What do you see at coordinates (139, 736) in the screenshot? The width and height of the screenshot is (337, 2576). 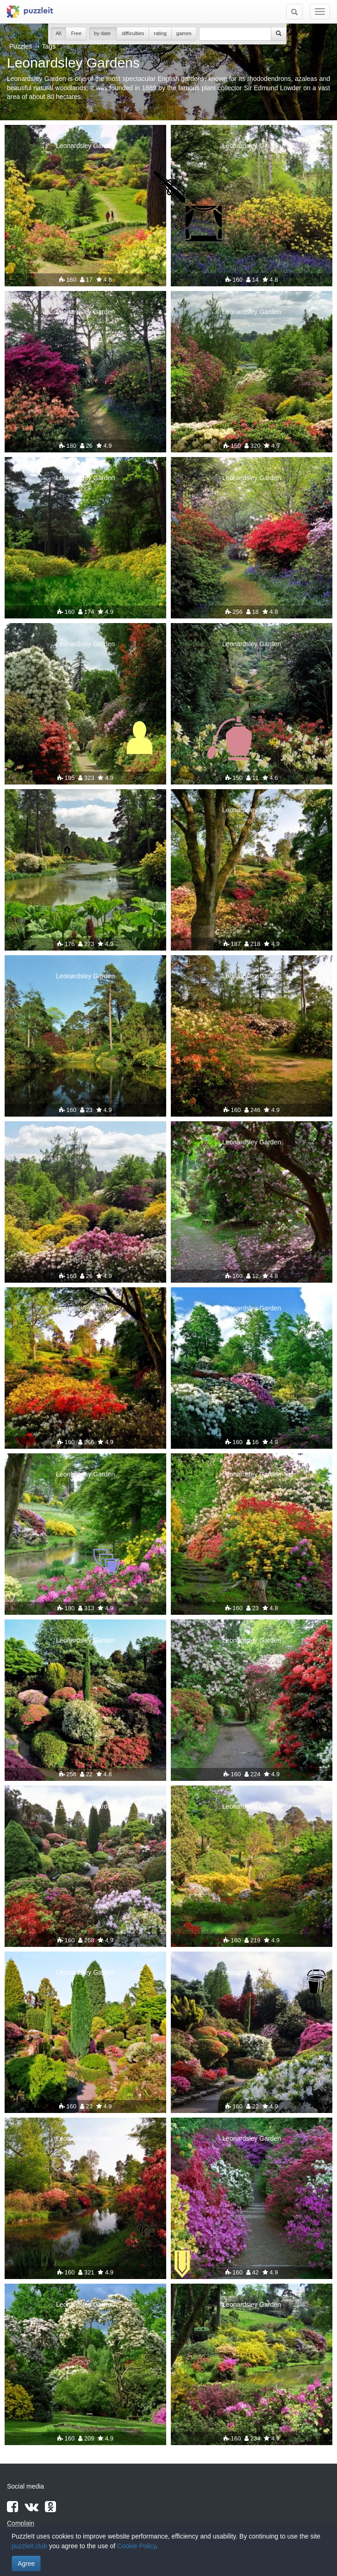 I see `view your character profile` at bounding box center [139, 736].